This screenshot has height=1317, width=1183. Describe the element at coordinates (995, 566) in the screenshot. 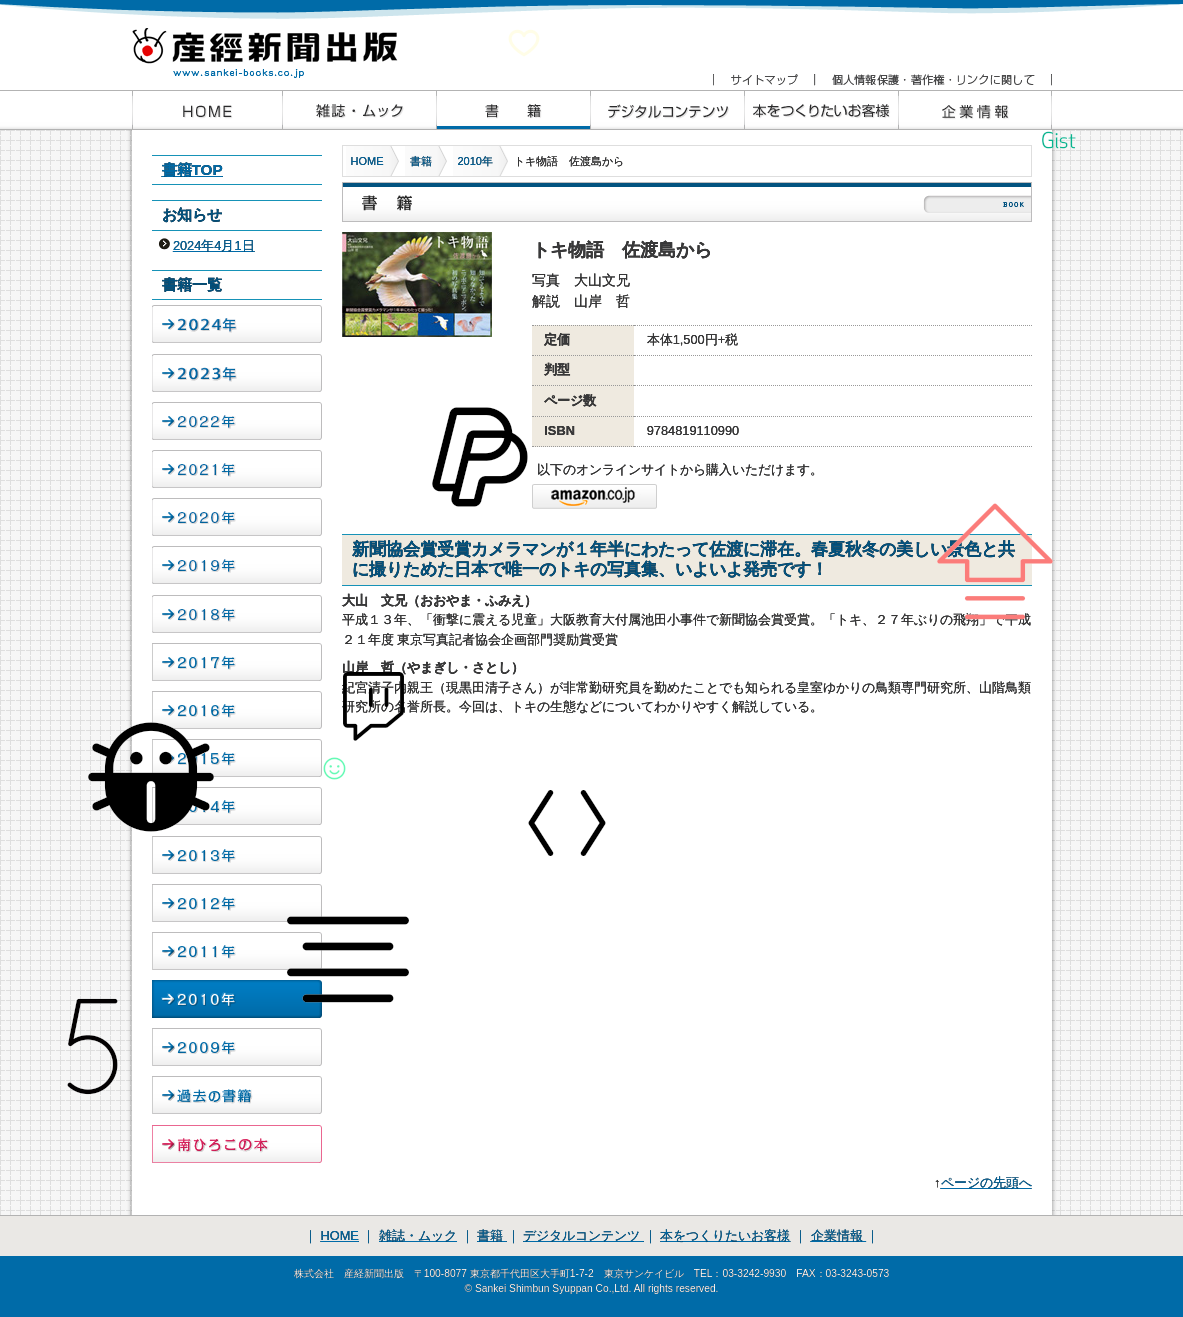

I see `upload multiple files or items` at that location.